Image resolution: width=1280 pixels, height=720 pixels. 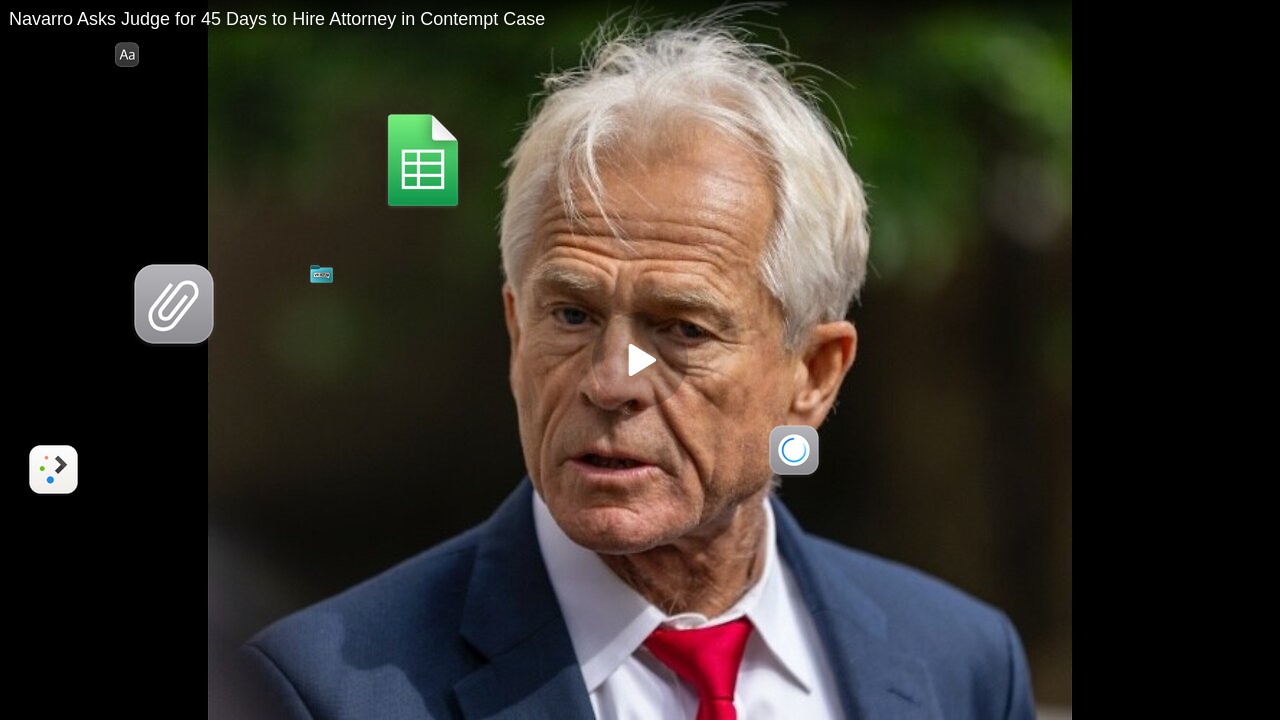 What do you see at coordinates (423, 162) in the screenshot?
I see `open a google sheets document` at bounding box center [423, 162].